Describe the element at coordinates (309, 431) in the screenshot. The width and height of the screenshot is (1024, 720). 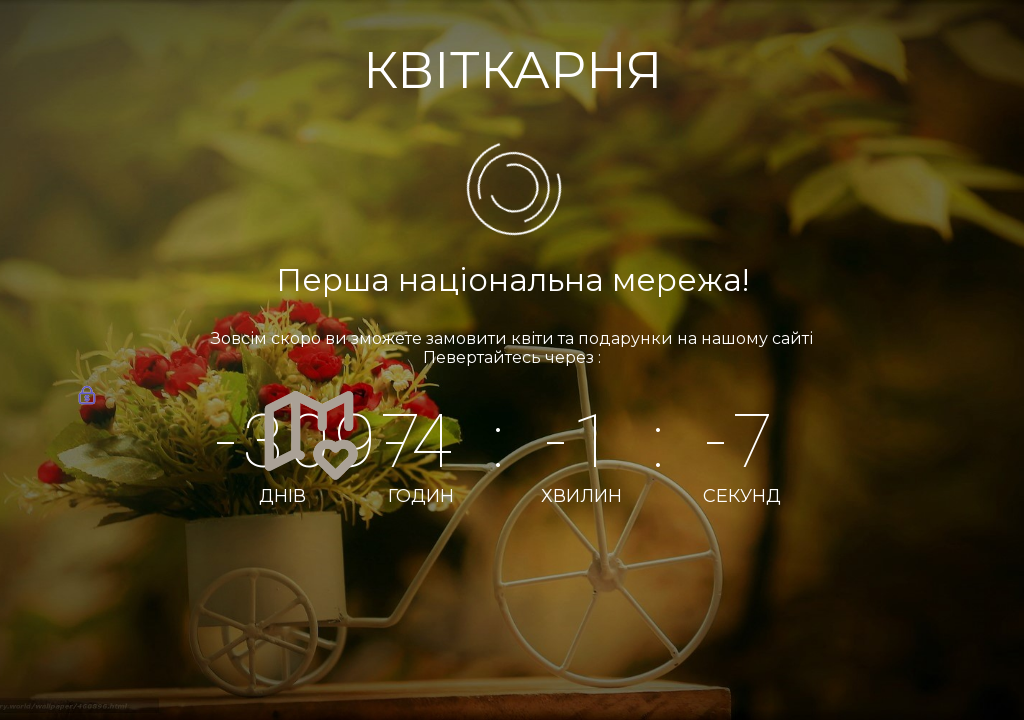
I see `view favorite locations on map` at that location.